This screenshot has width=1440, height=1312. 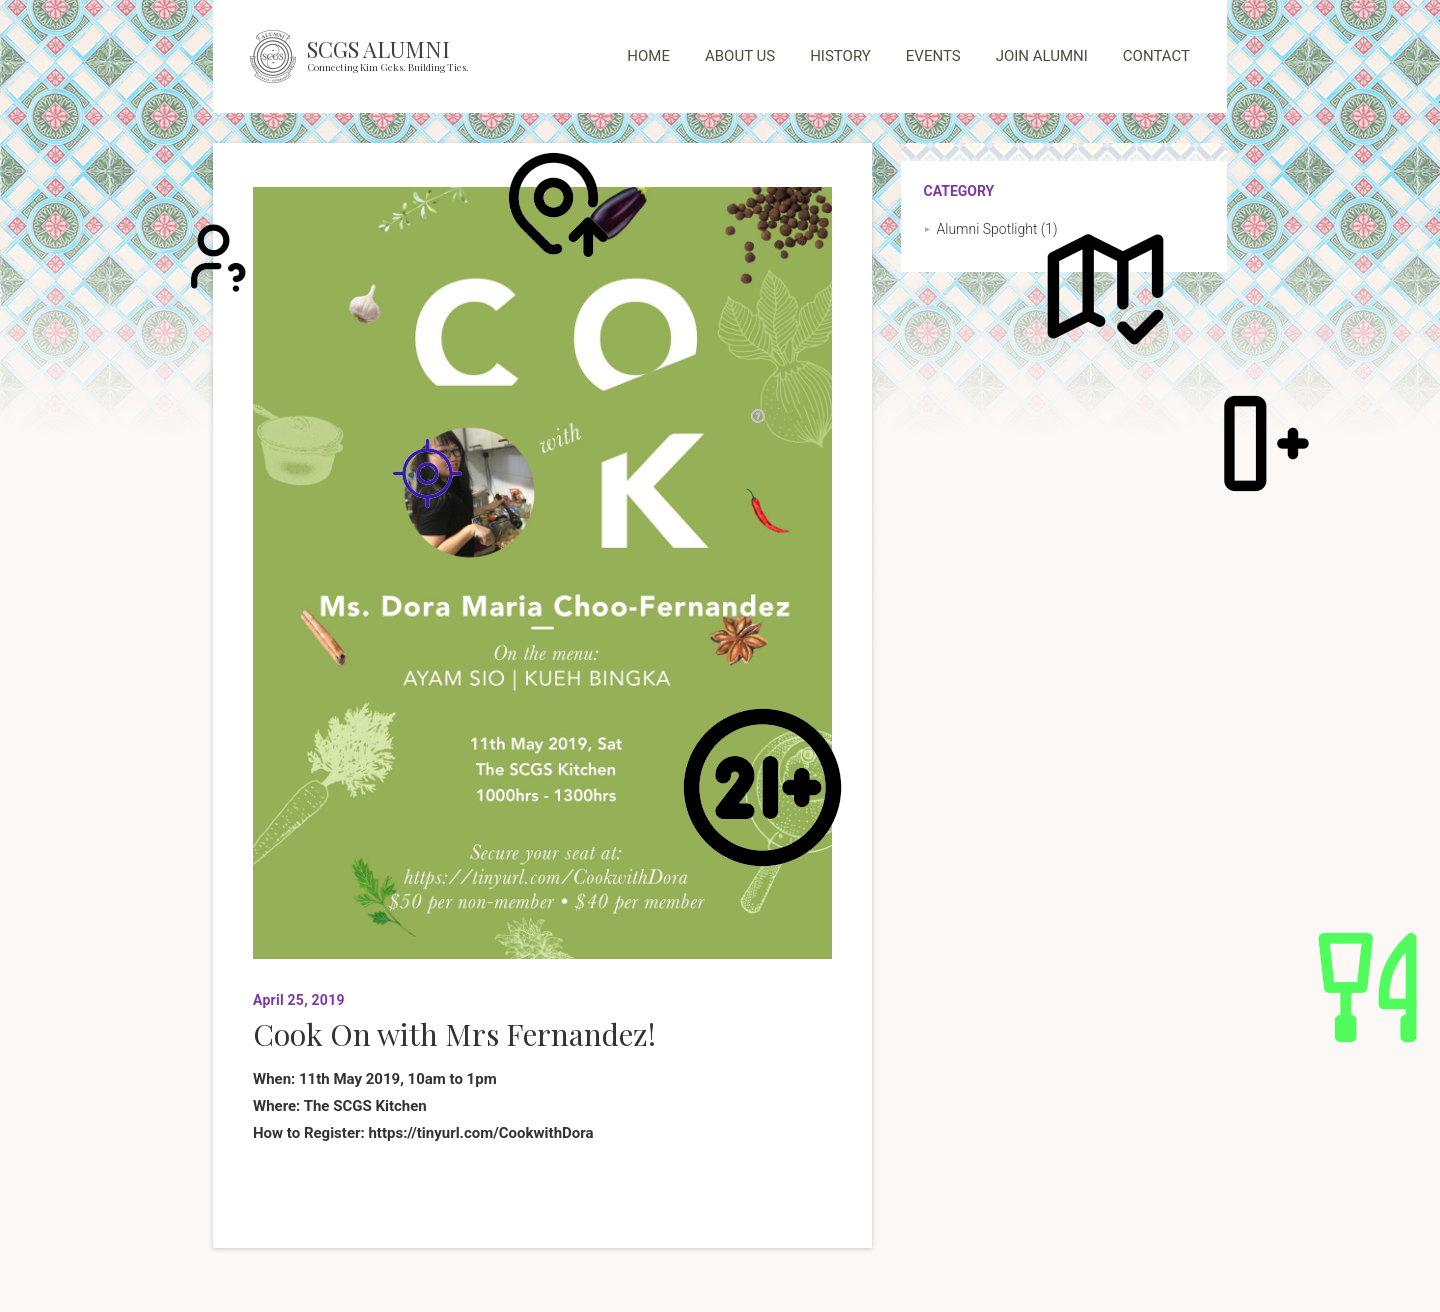 I want to click on unknown or unidentified user, so click(x=213, y=256).